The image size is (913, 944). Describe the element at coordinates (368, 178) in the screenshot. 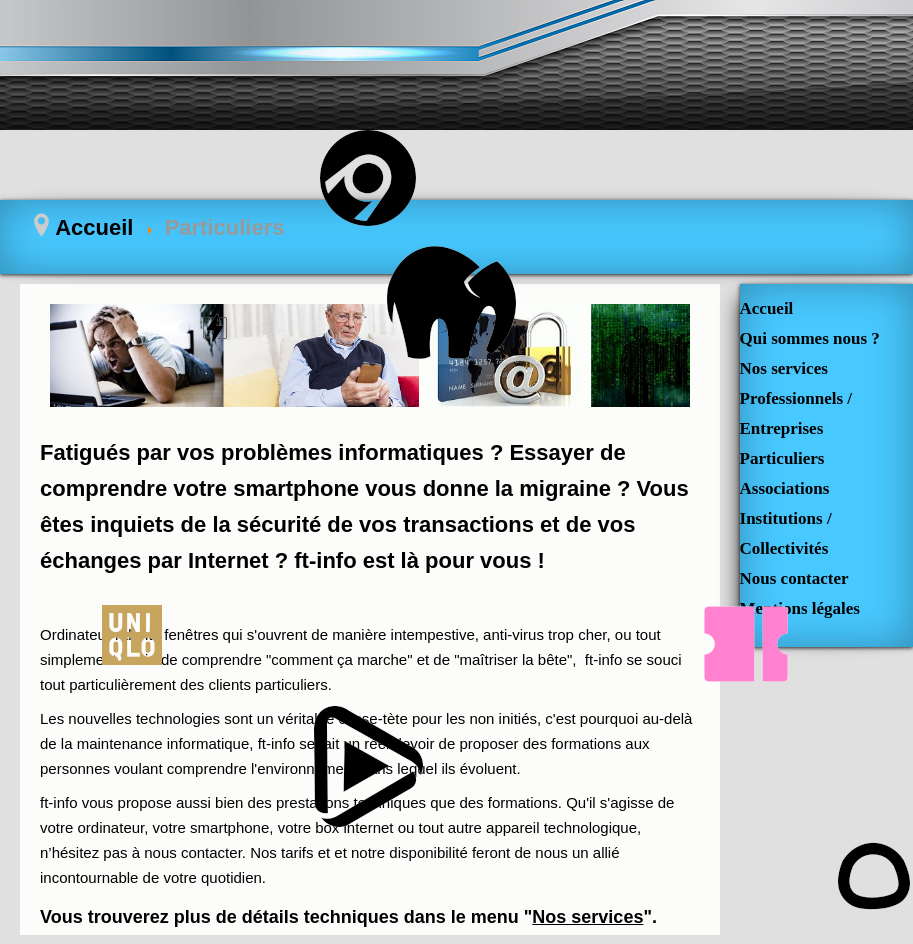

I see `visit AppVeyor CI/CD platform` at that location.